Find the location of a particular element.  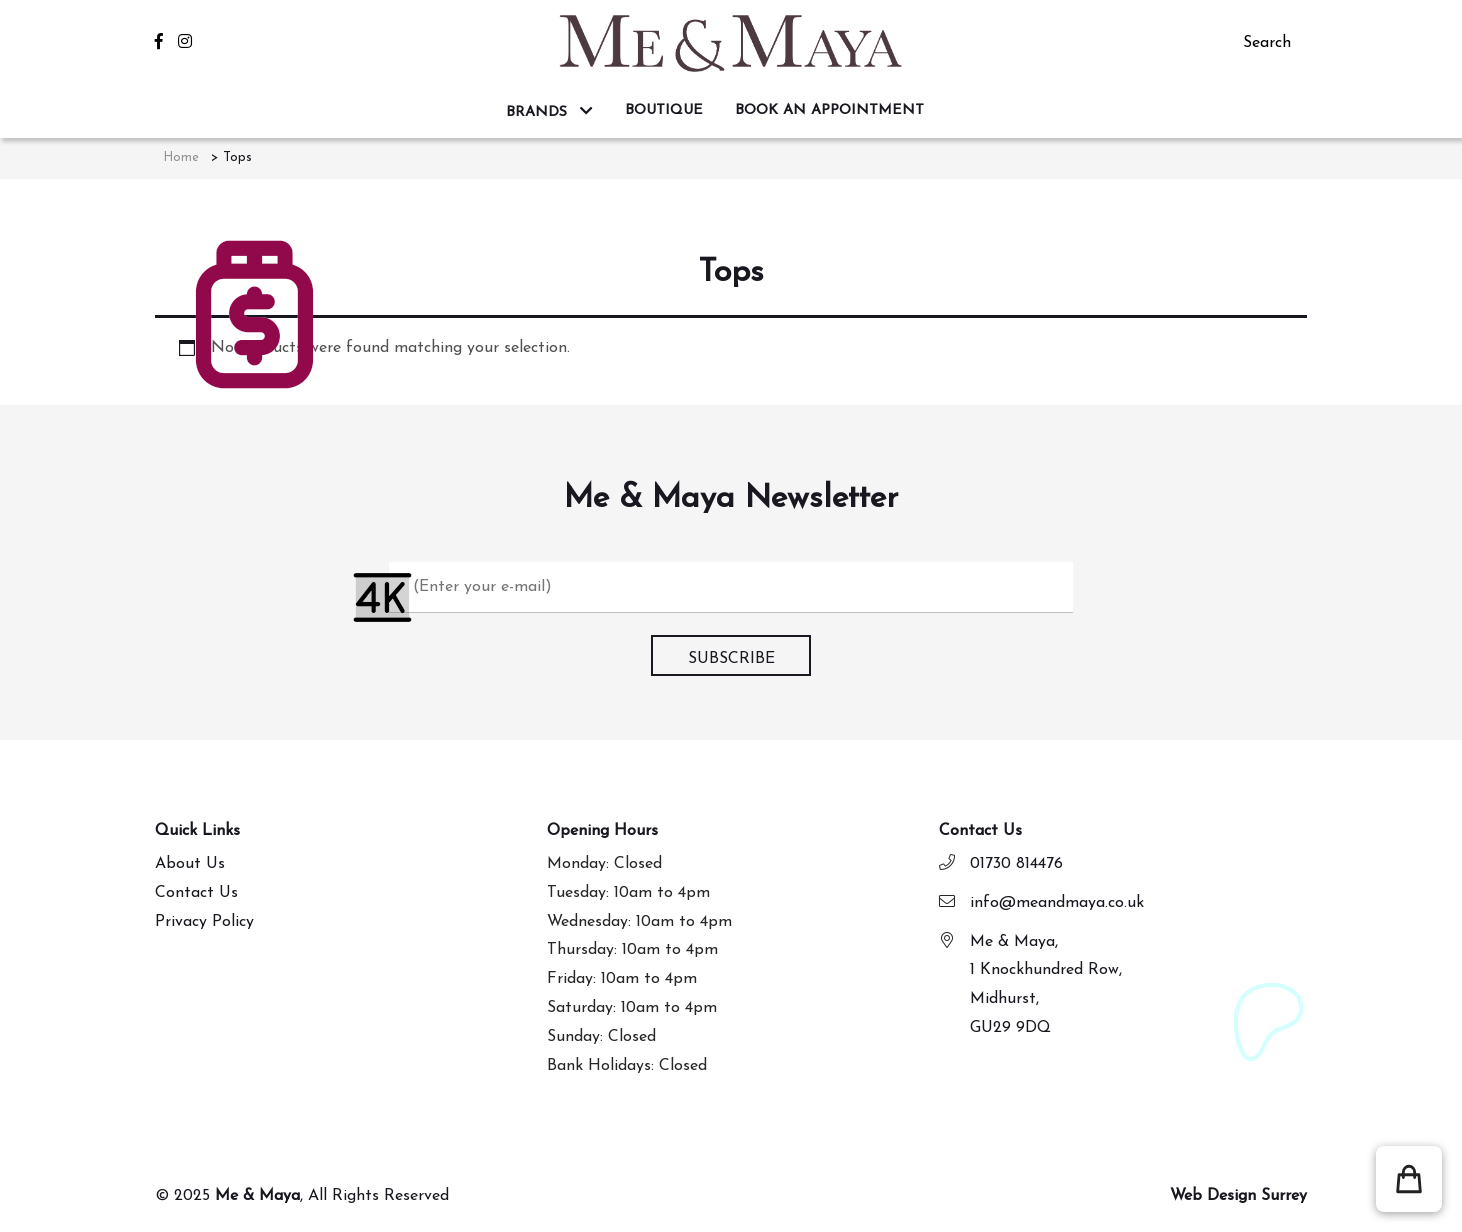

link to patreon profile or page is located at coordinates (1265, 1020).